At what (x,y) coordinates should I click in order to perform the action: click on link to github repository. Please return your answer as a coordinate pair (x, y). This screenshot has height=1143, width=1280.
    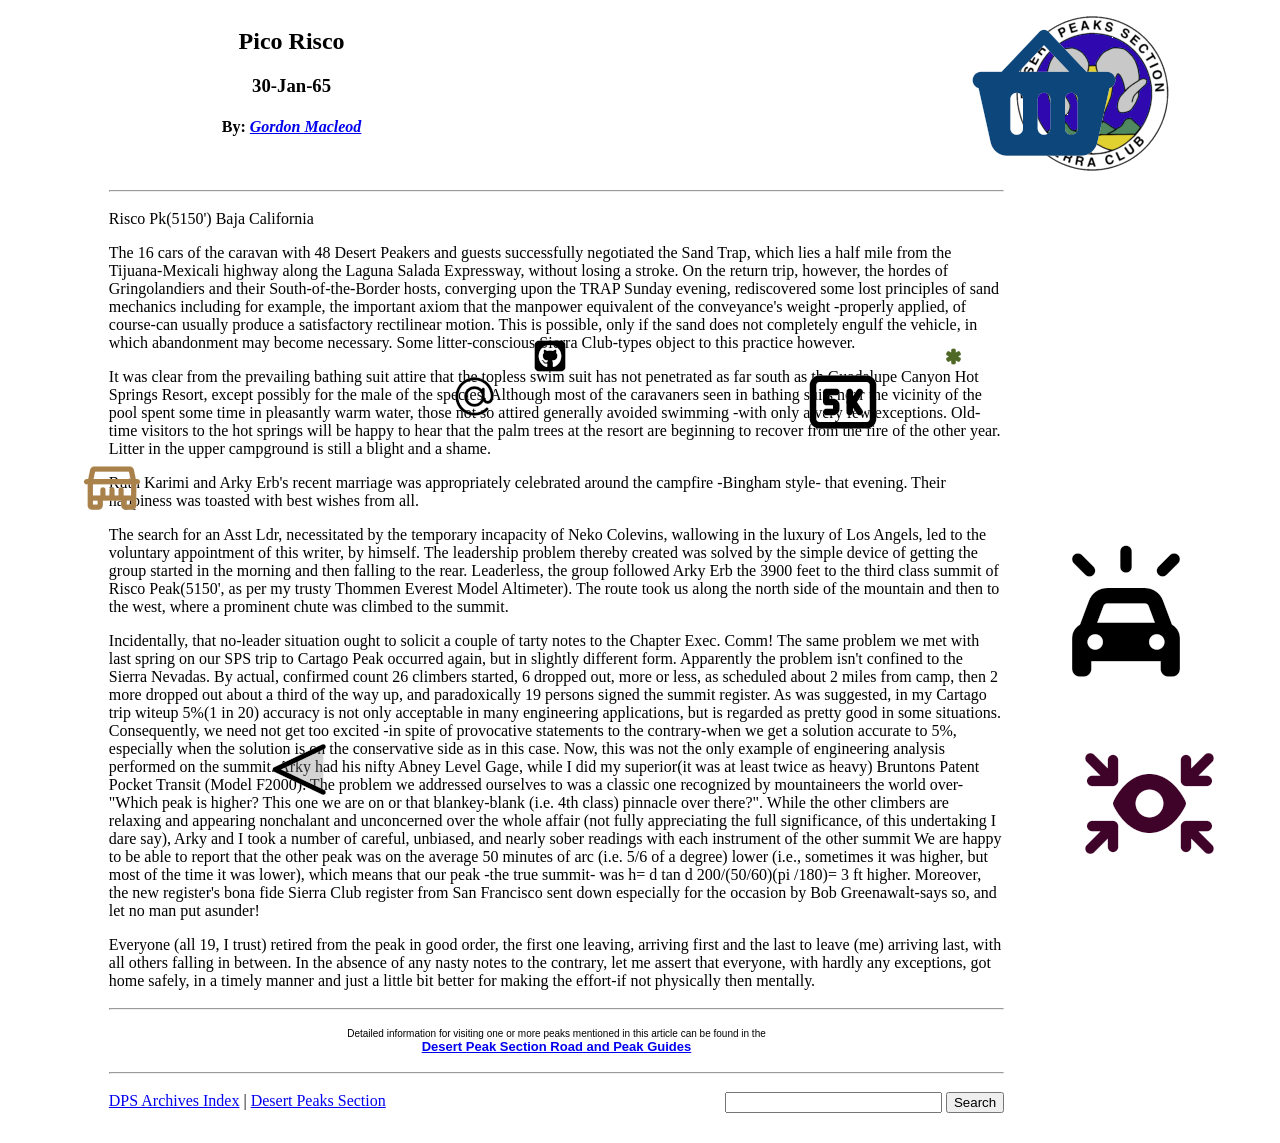
    Looking at the image, I should click on (550, 356).